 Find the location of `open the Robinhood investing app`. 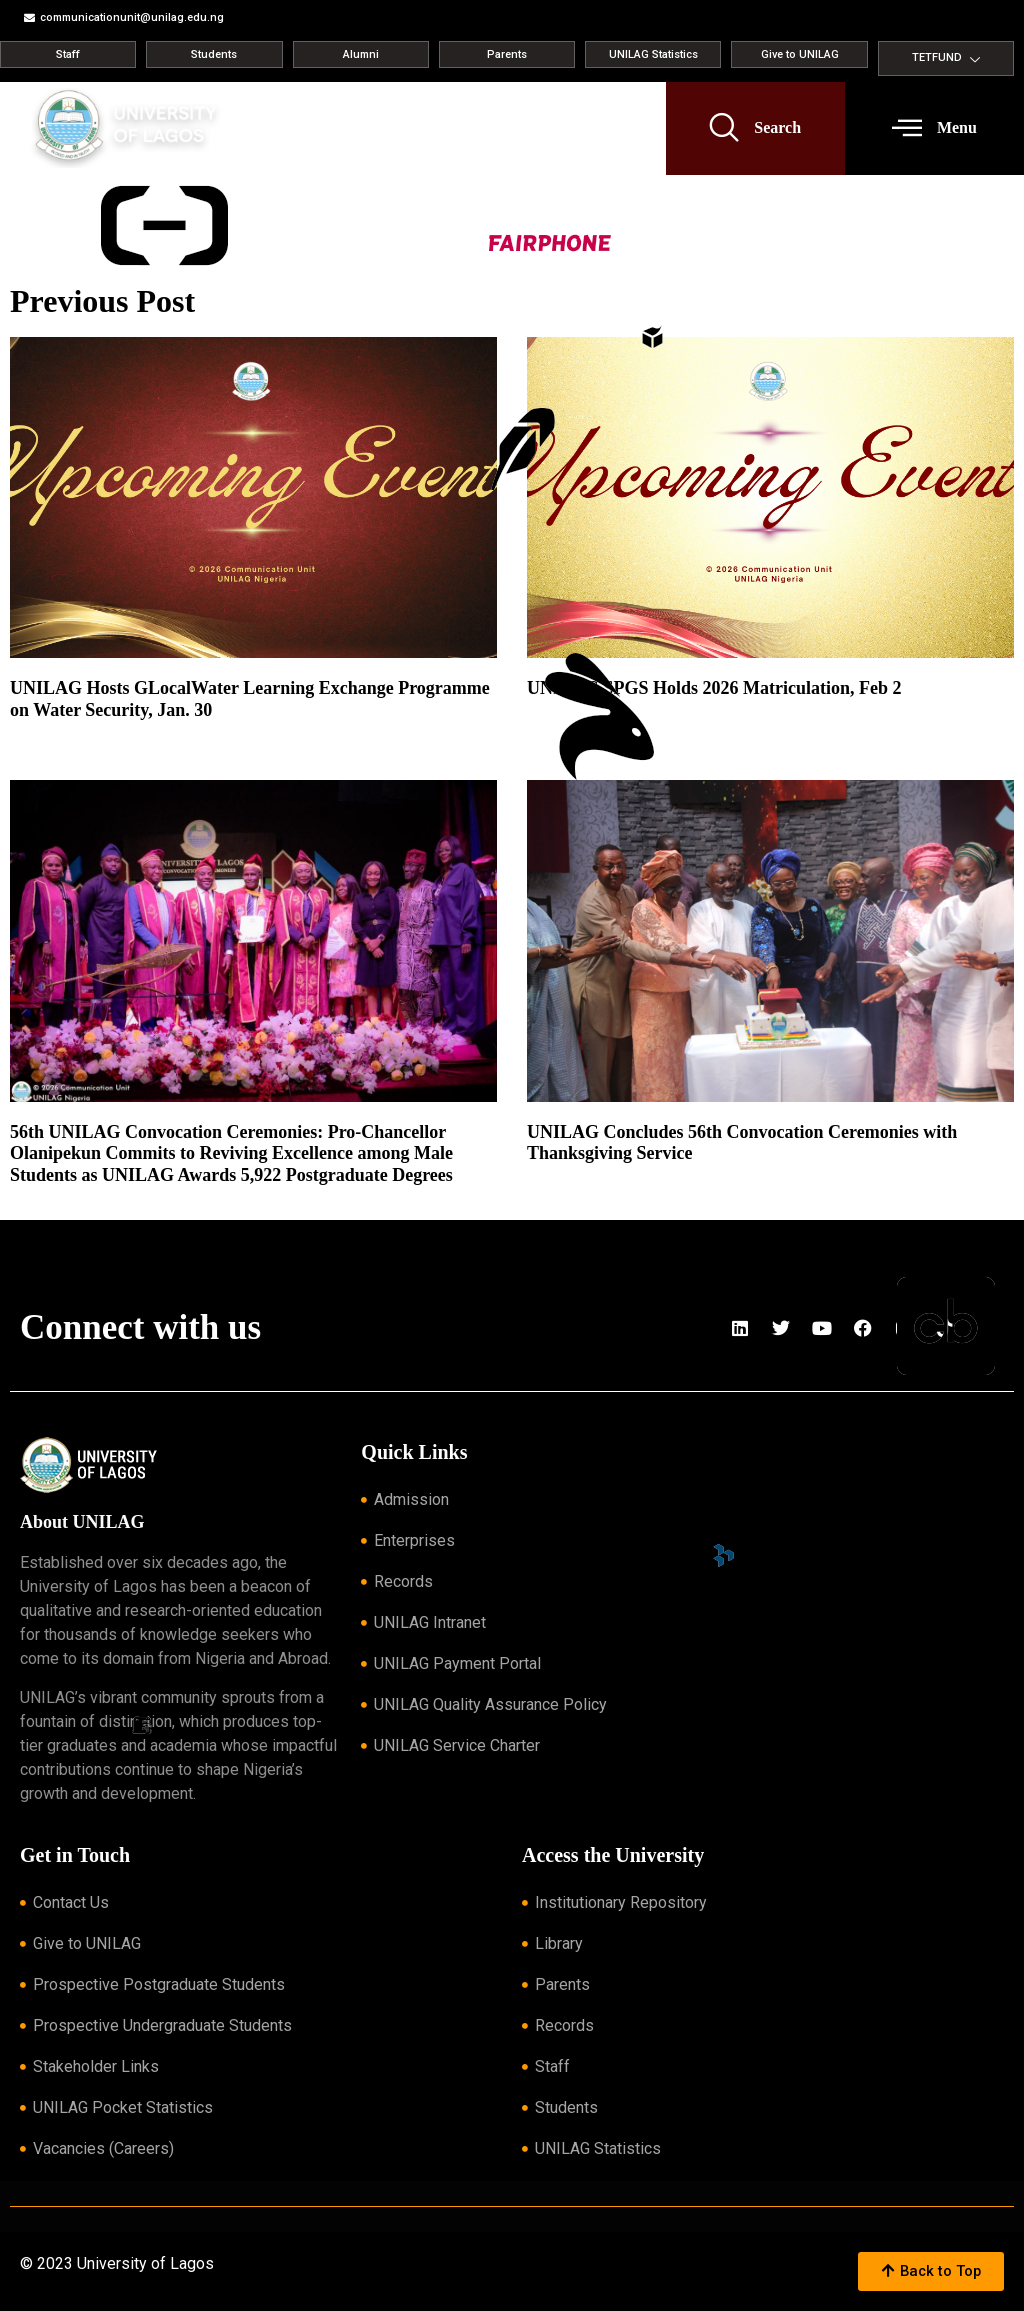

open the Robinhood investing app is located at coordinates (523, 449).